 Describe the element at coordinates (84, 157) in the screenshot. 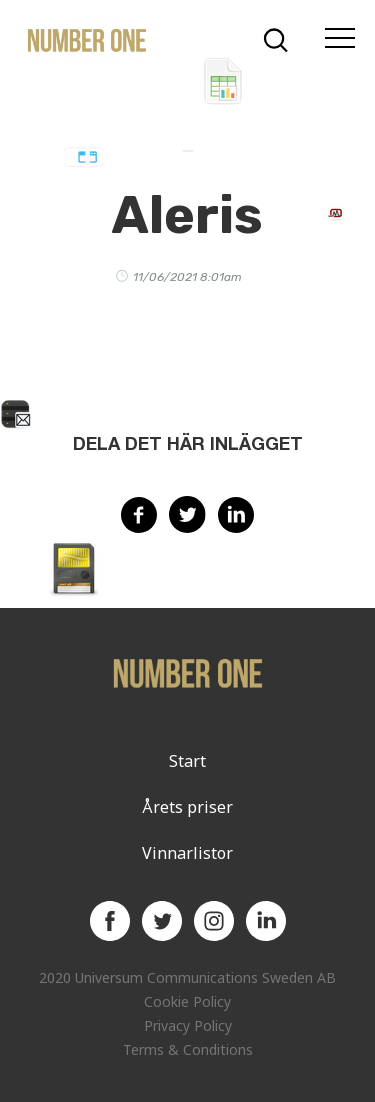

I see `side-by-side window layout with focus on right screen` at that location.